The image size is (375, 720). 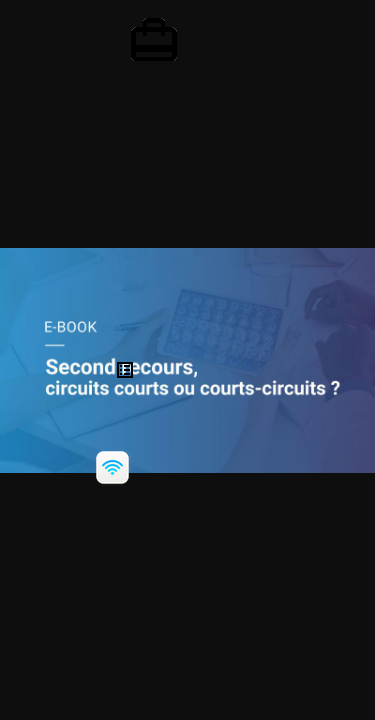 I want to click on view list details or summary, so click(x=125, y=370).